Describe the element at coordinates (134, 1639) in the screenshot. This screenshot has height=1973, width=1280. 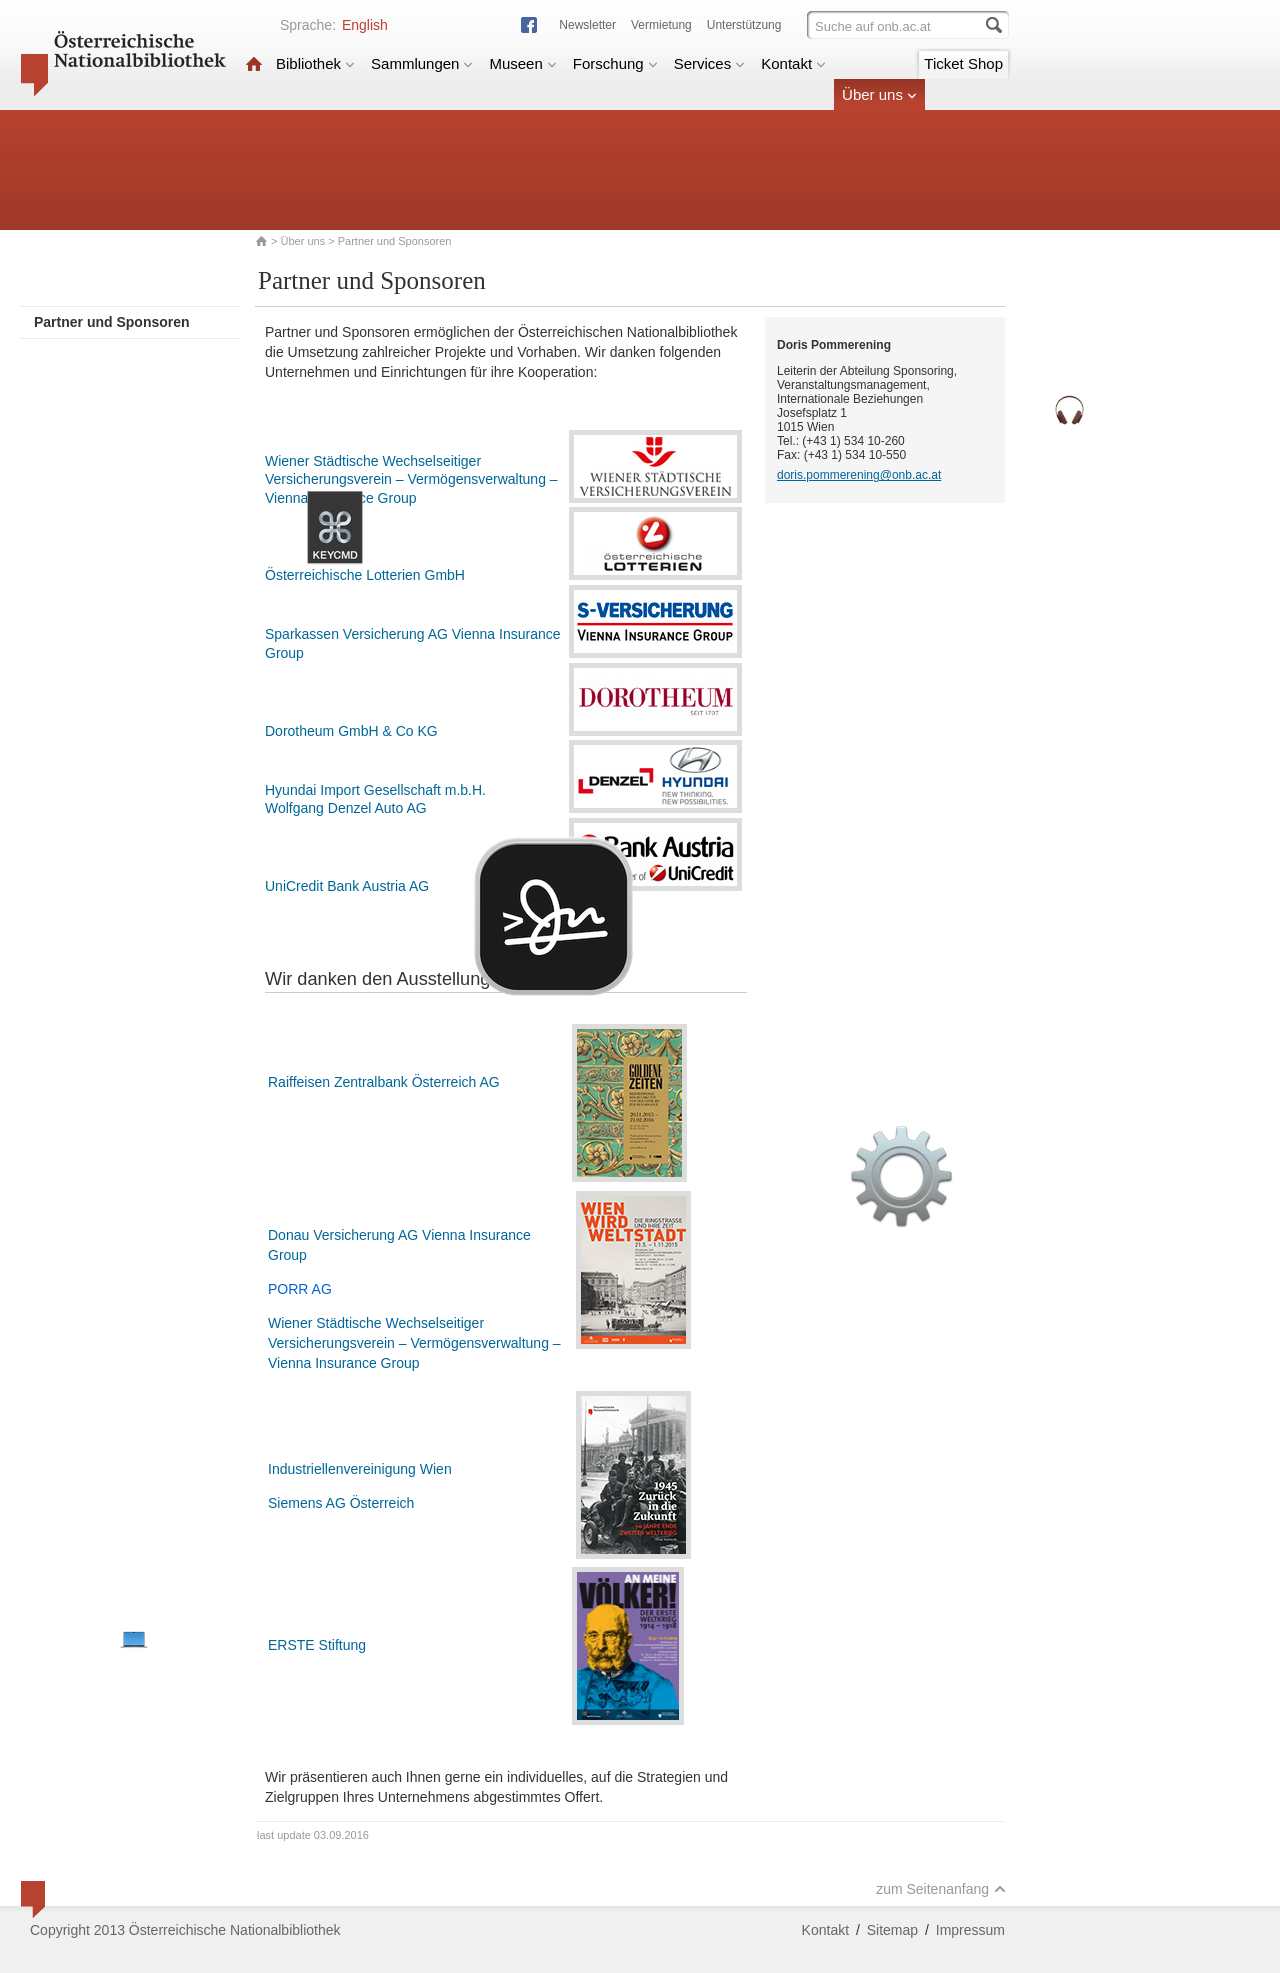
I see `represents this macbook pro in system settings or about this mac` at that location.